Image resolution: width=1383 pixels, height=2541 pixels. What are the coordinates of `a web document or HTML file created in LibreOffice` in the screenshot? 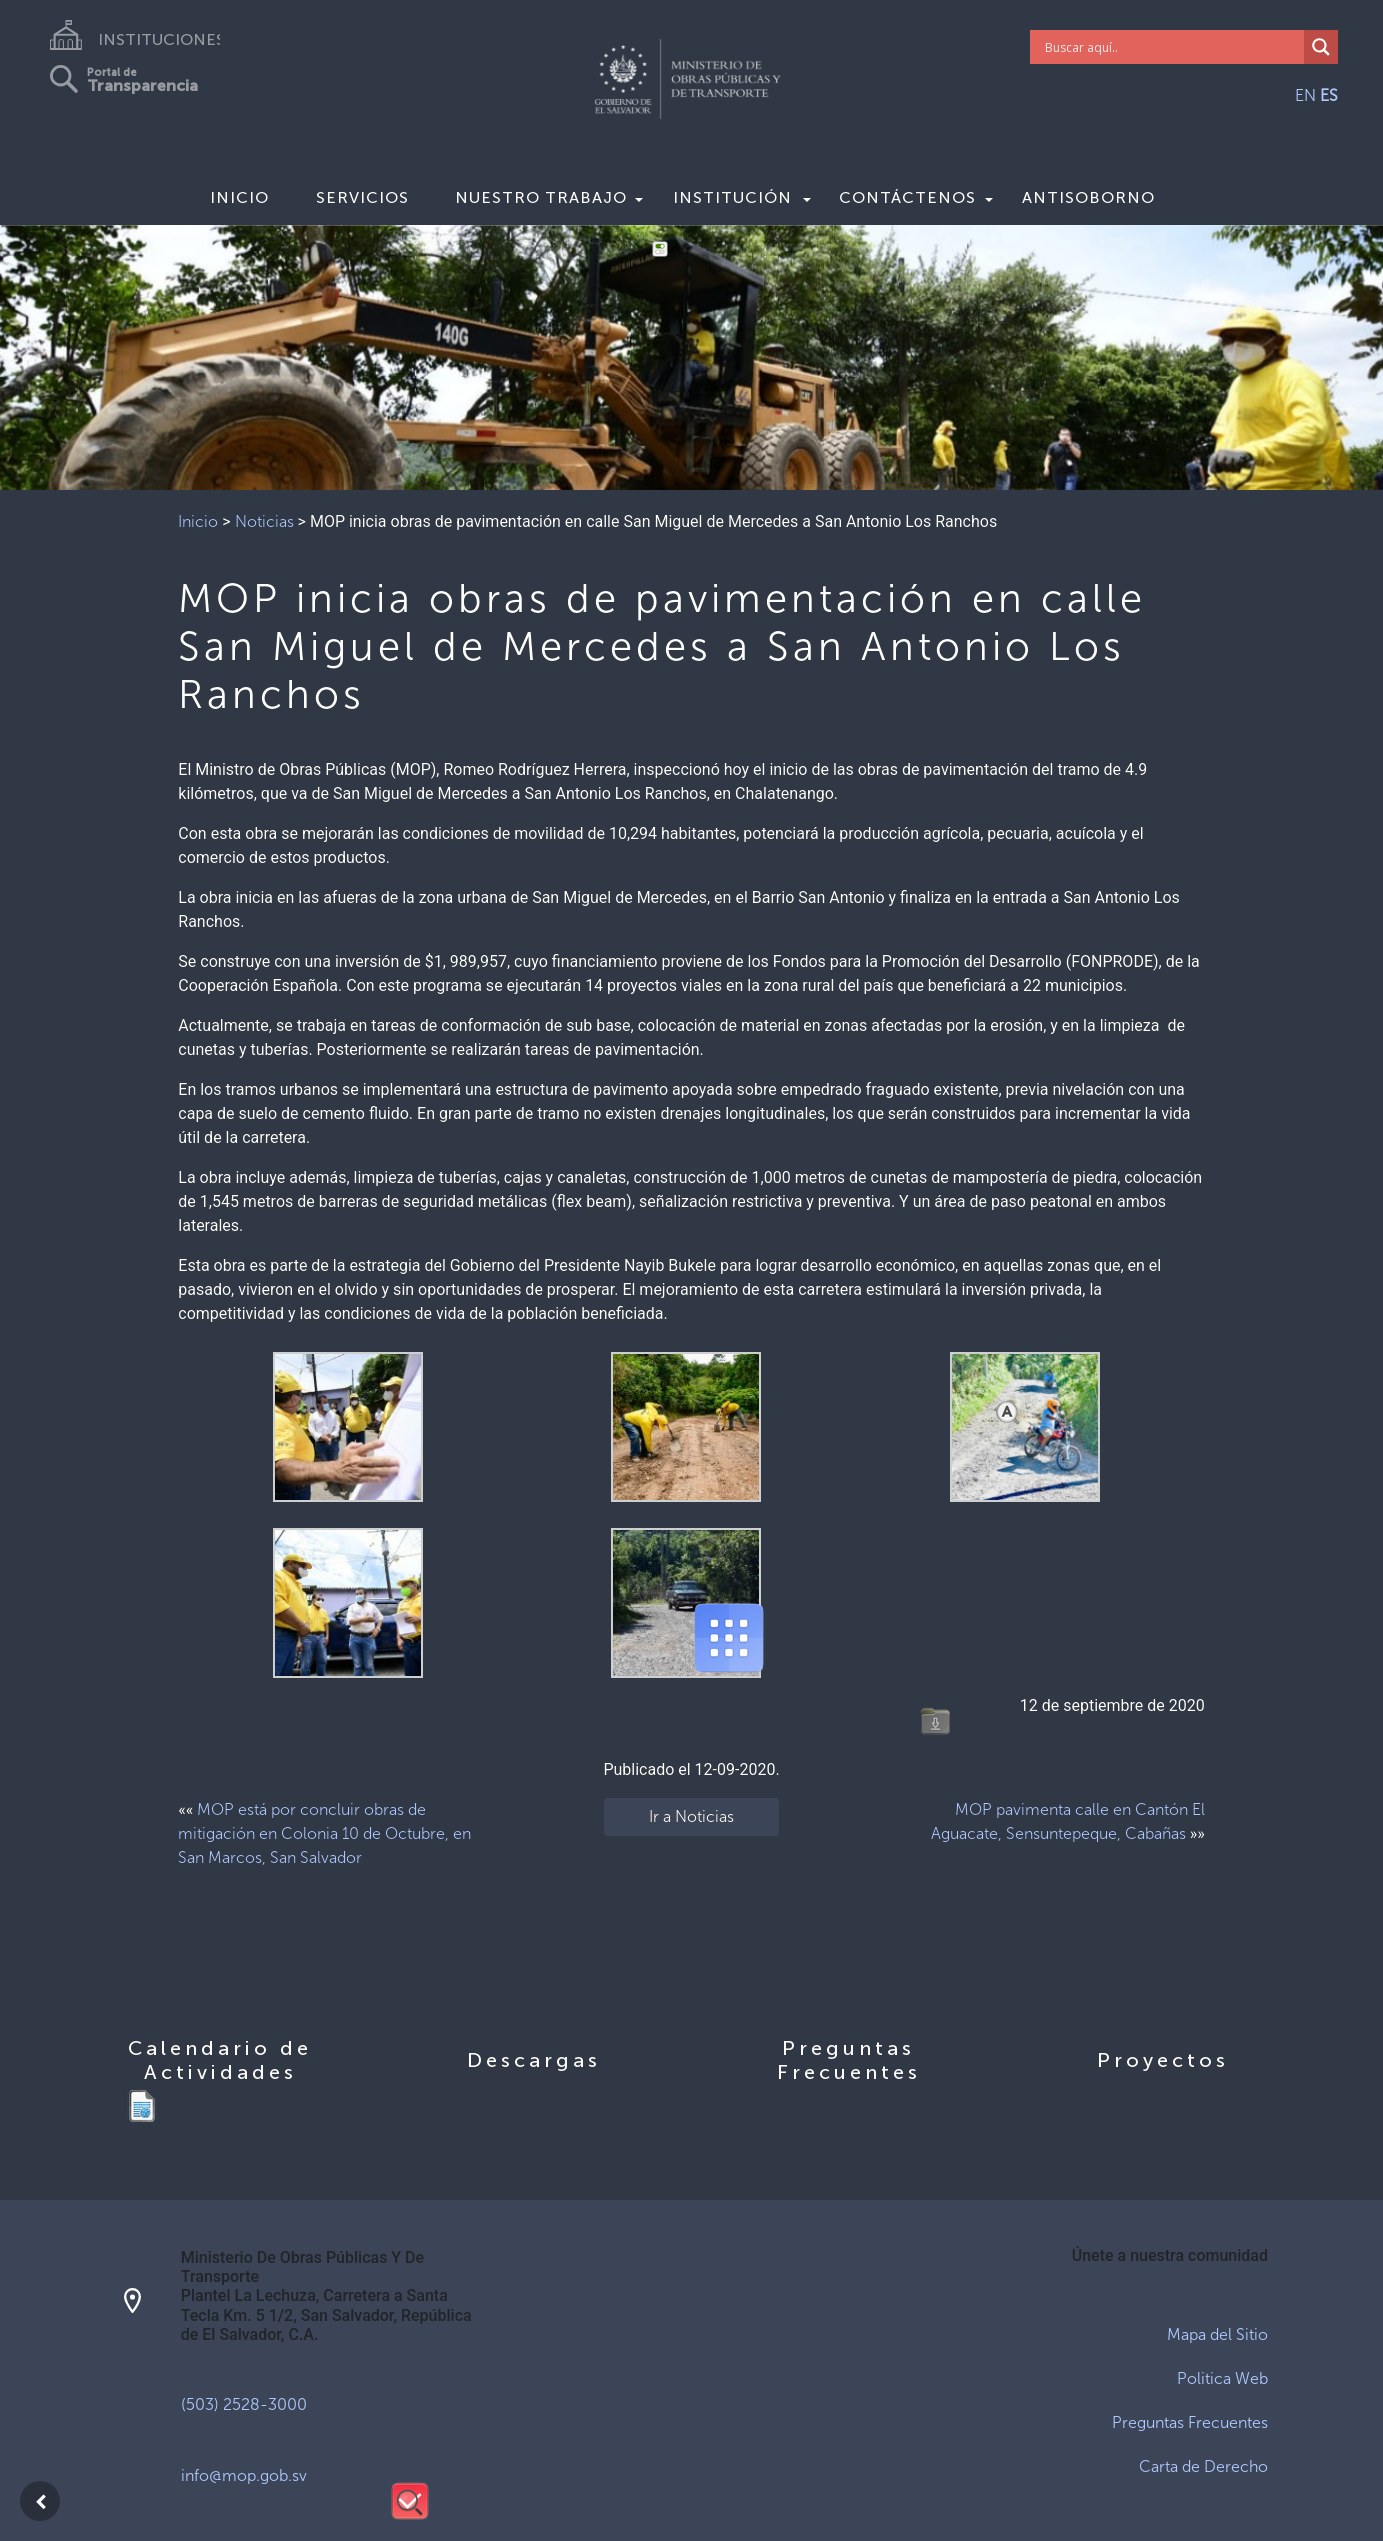 It's located at (142, 2106).